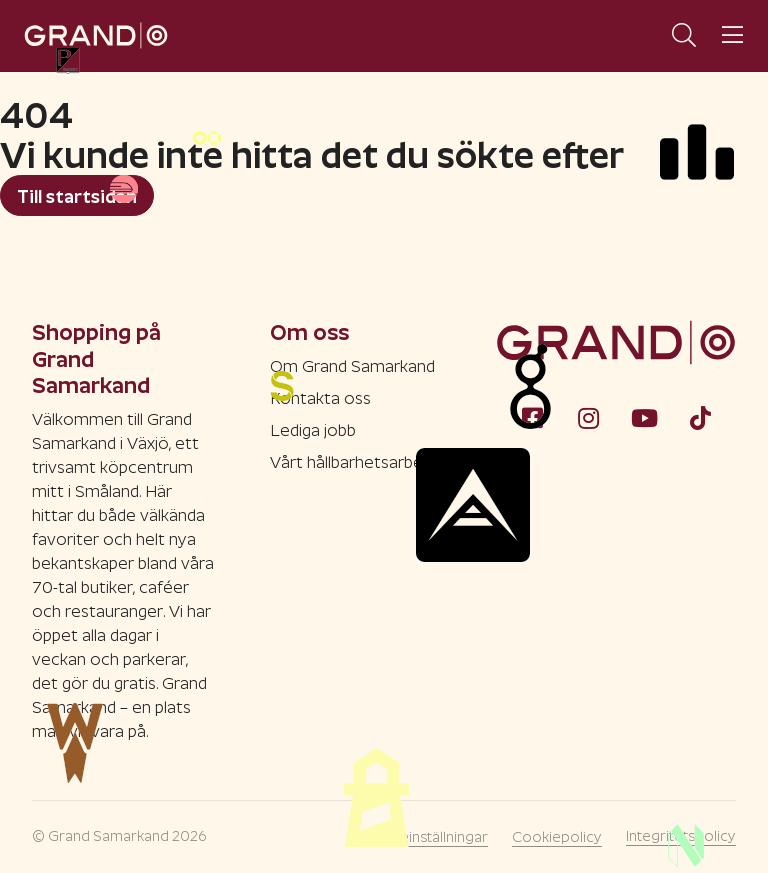 Image resolution: width=768 pixels, height=873 pixels. What do you see at coordinates (124, 189) in the screenshot?
I see `railway app logo` at bounding box center [124, 189].